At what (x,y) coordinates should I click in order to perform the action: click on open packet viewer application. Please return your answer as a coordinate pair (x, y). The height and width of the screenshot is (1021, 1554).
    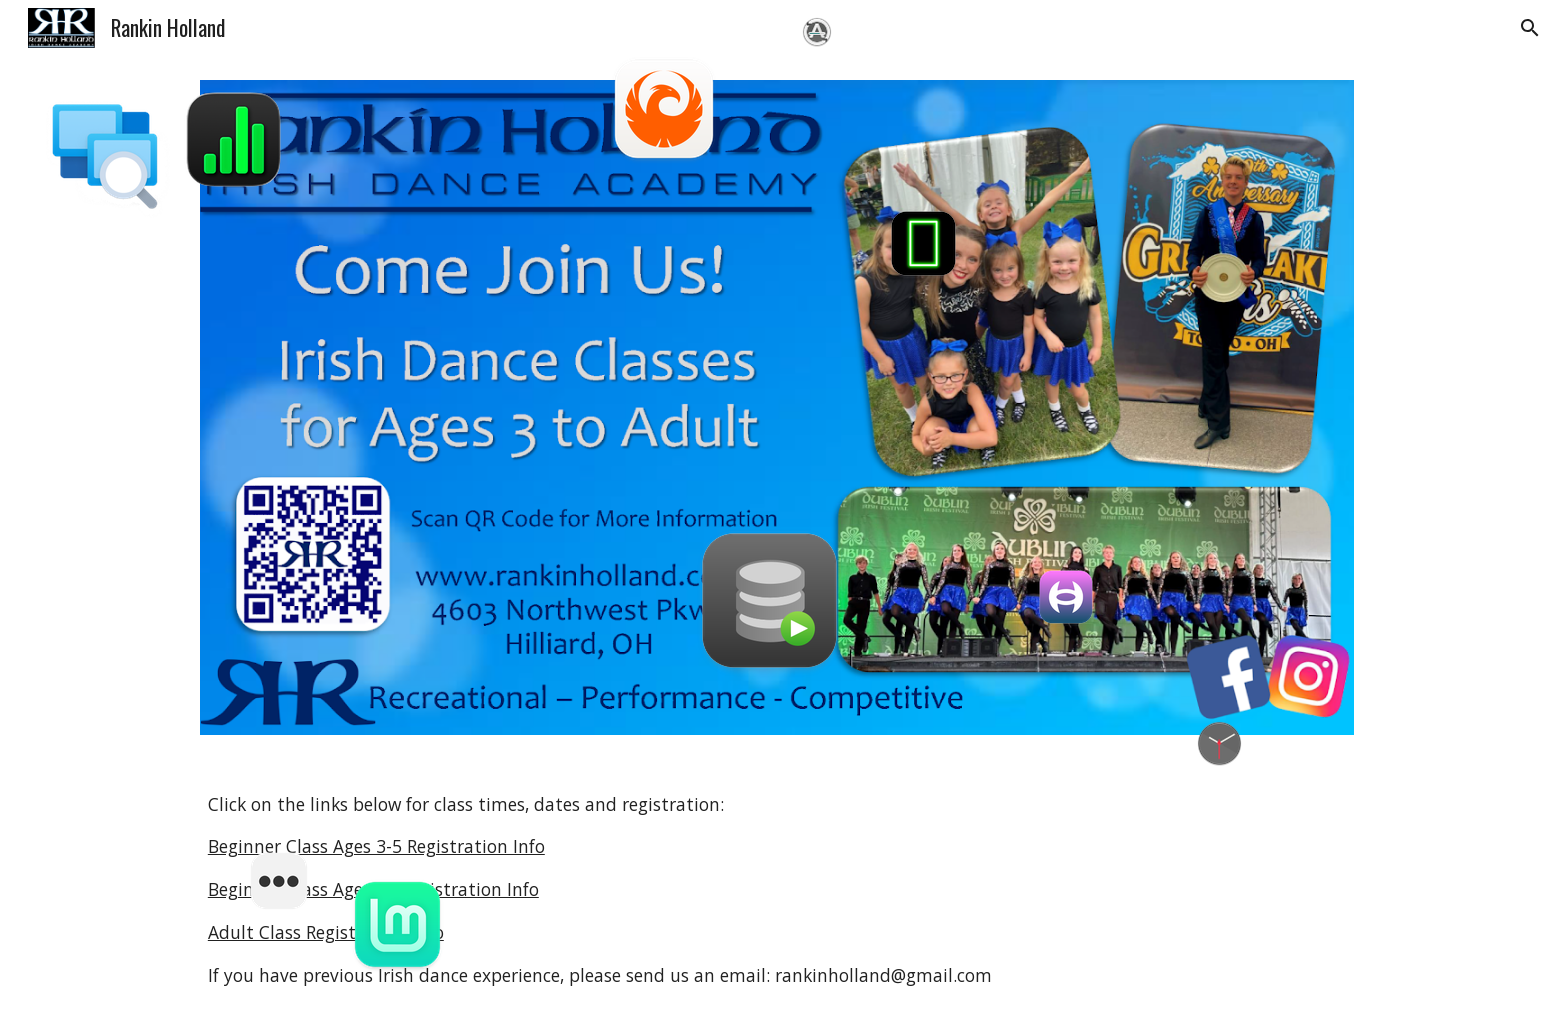
    Looking at the image, I should click on (108, 160).